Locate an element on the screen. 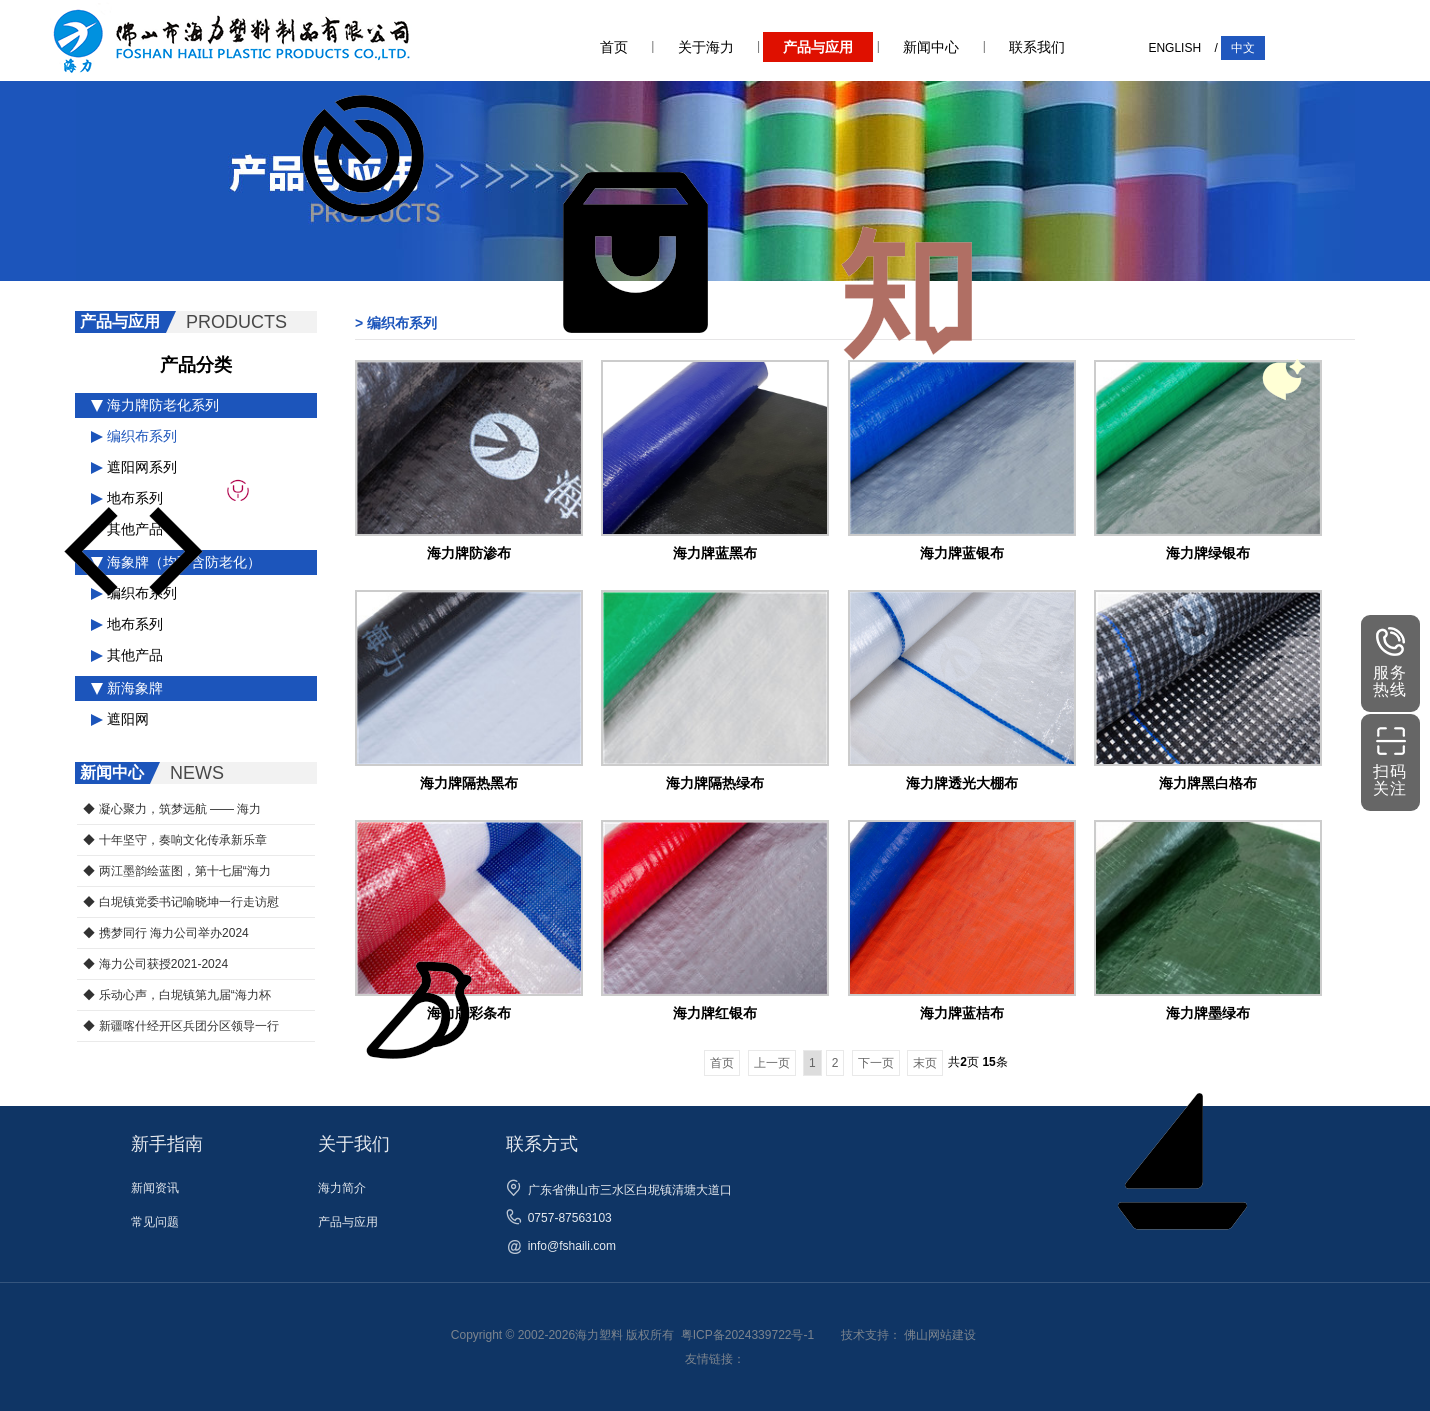  bity cryptocurrency exchange logo is located at coordinates (238, 491).